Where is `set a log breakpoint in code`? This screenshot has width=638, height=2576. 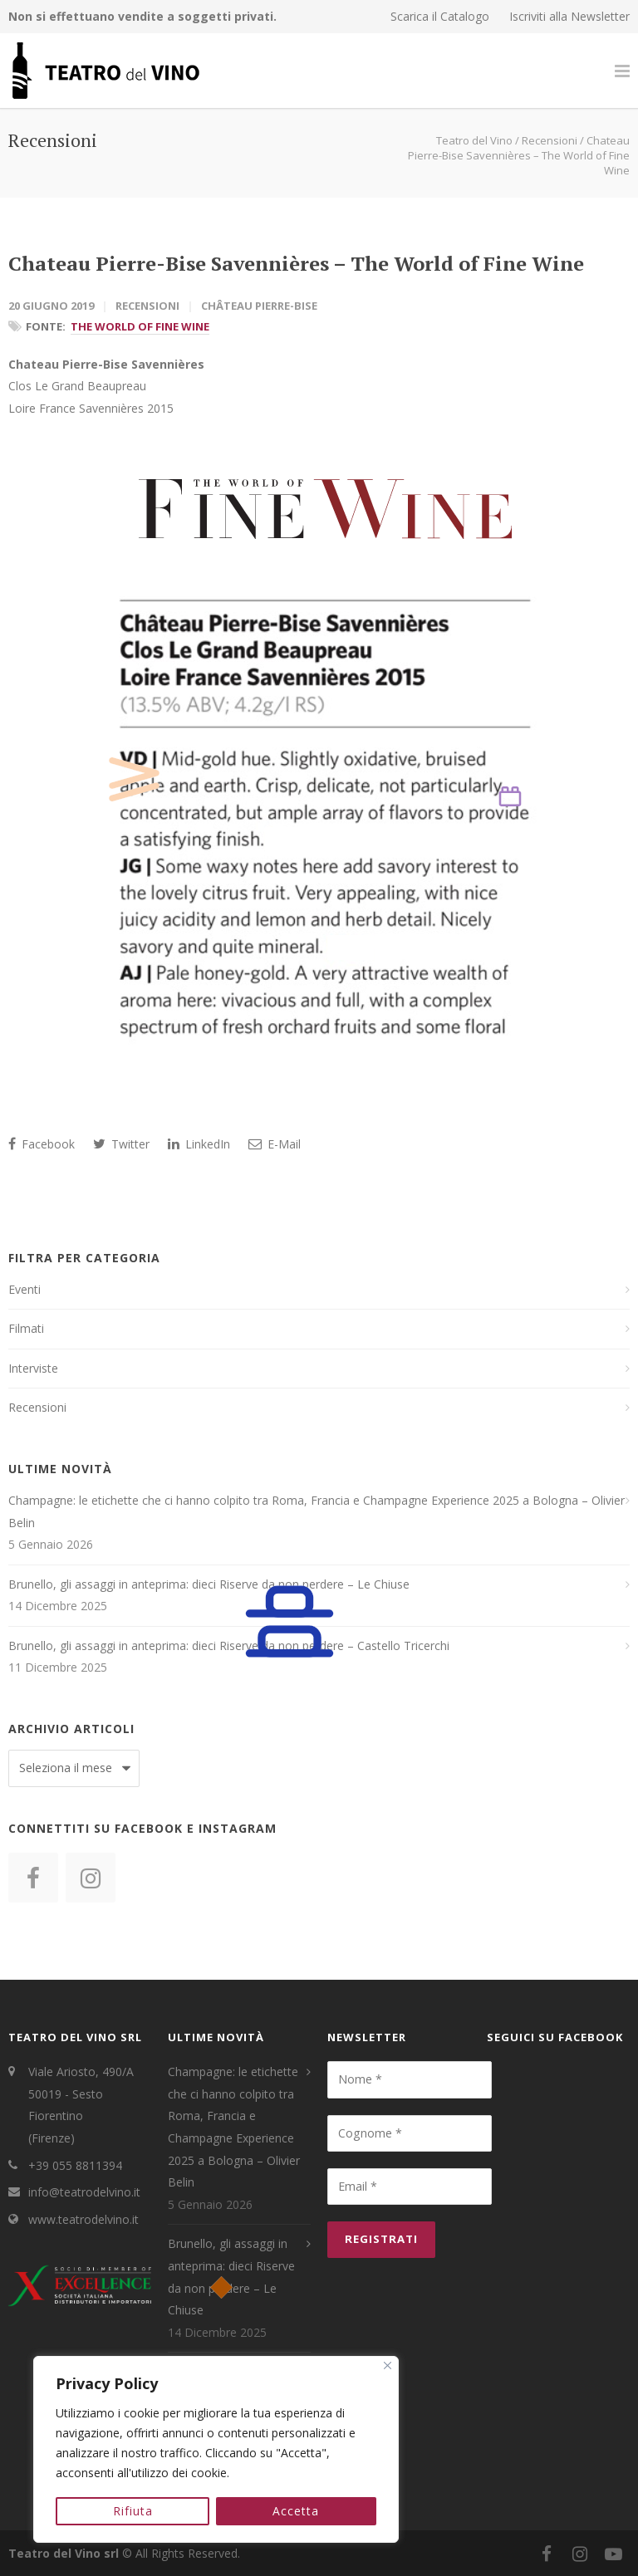
set a log breakpoint in code is located at coordinates (221, 2287).